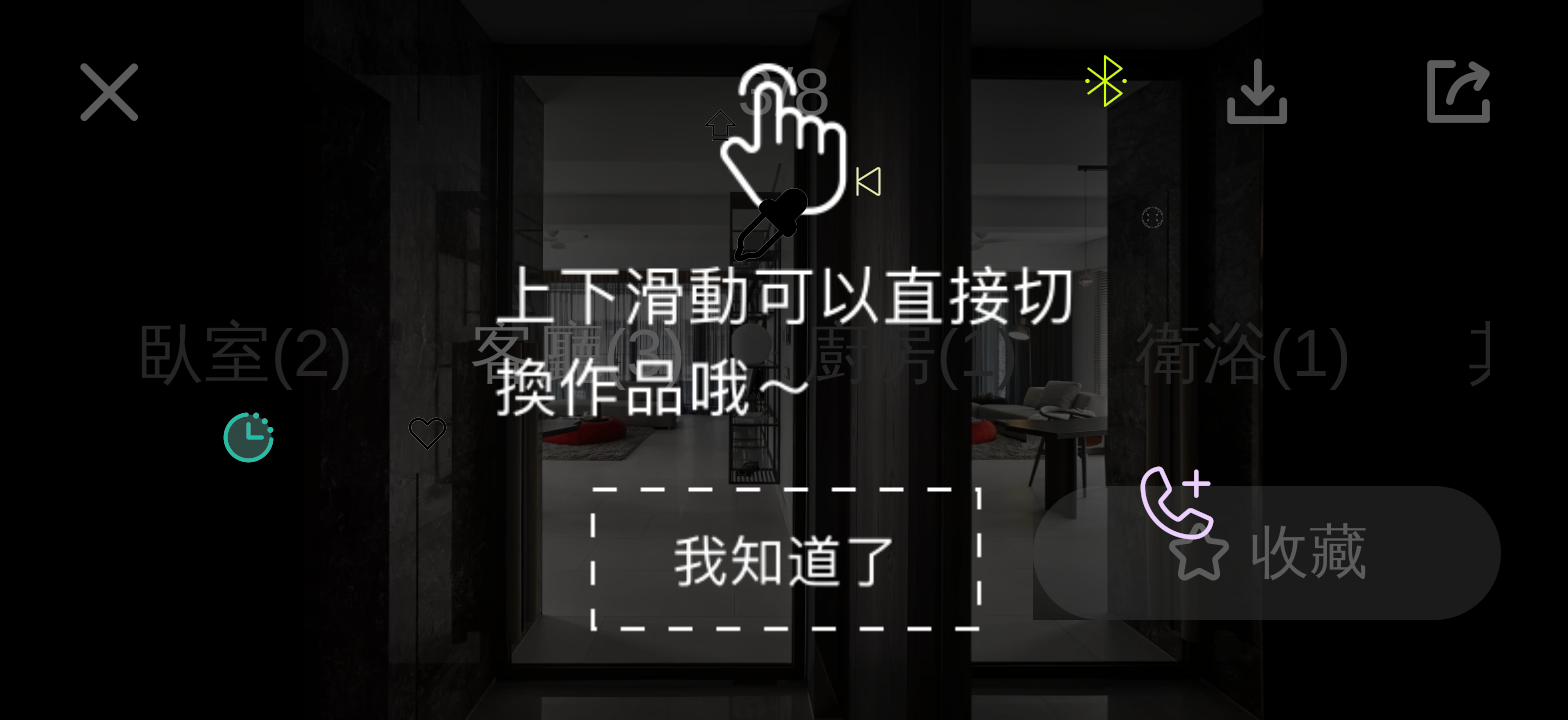 Image resolution: width=1568 pixels, height=720 pixels. What do you see at coordinates (868, 181) in the screenshot?
I see `skip to previous track` at bounding box center [868, 181].